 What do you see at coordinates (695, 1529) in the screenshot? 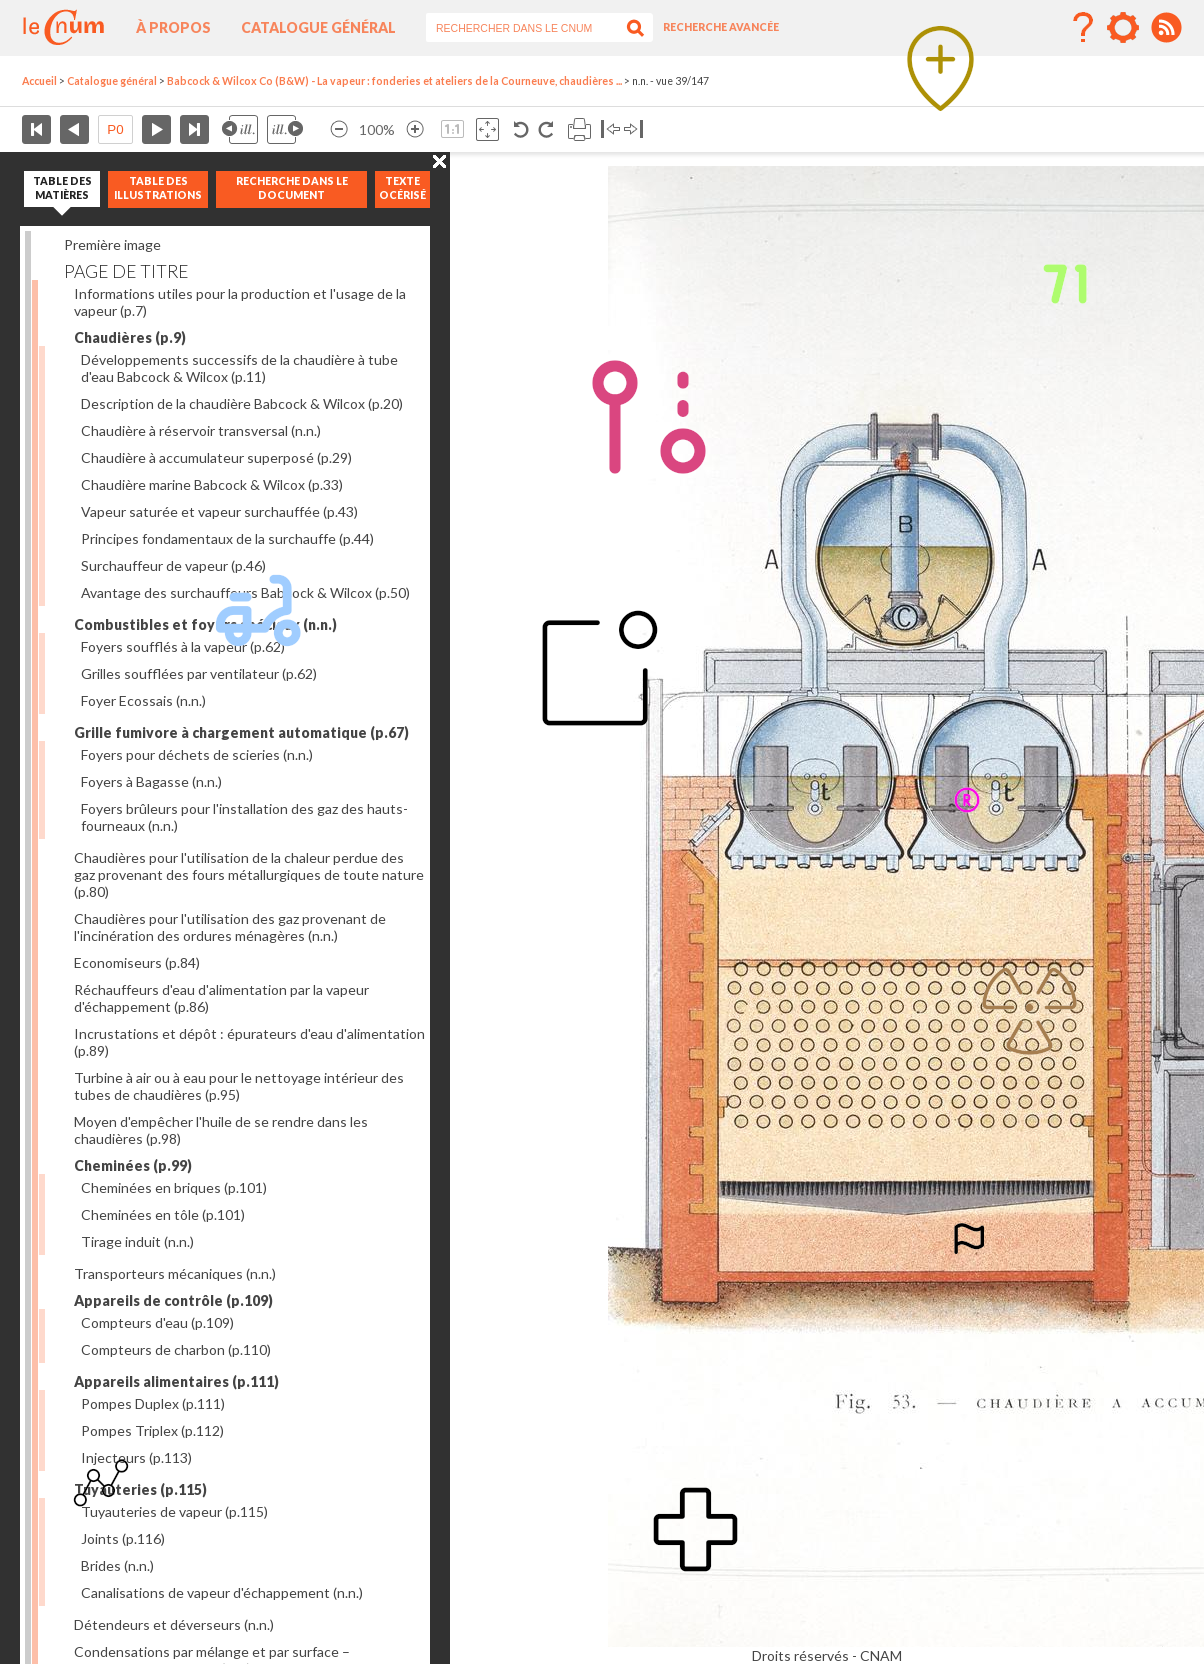
I see `access health or medical features` at bounding box center [695, 1529].